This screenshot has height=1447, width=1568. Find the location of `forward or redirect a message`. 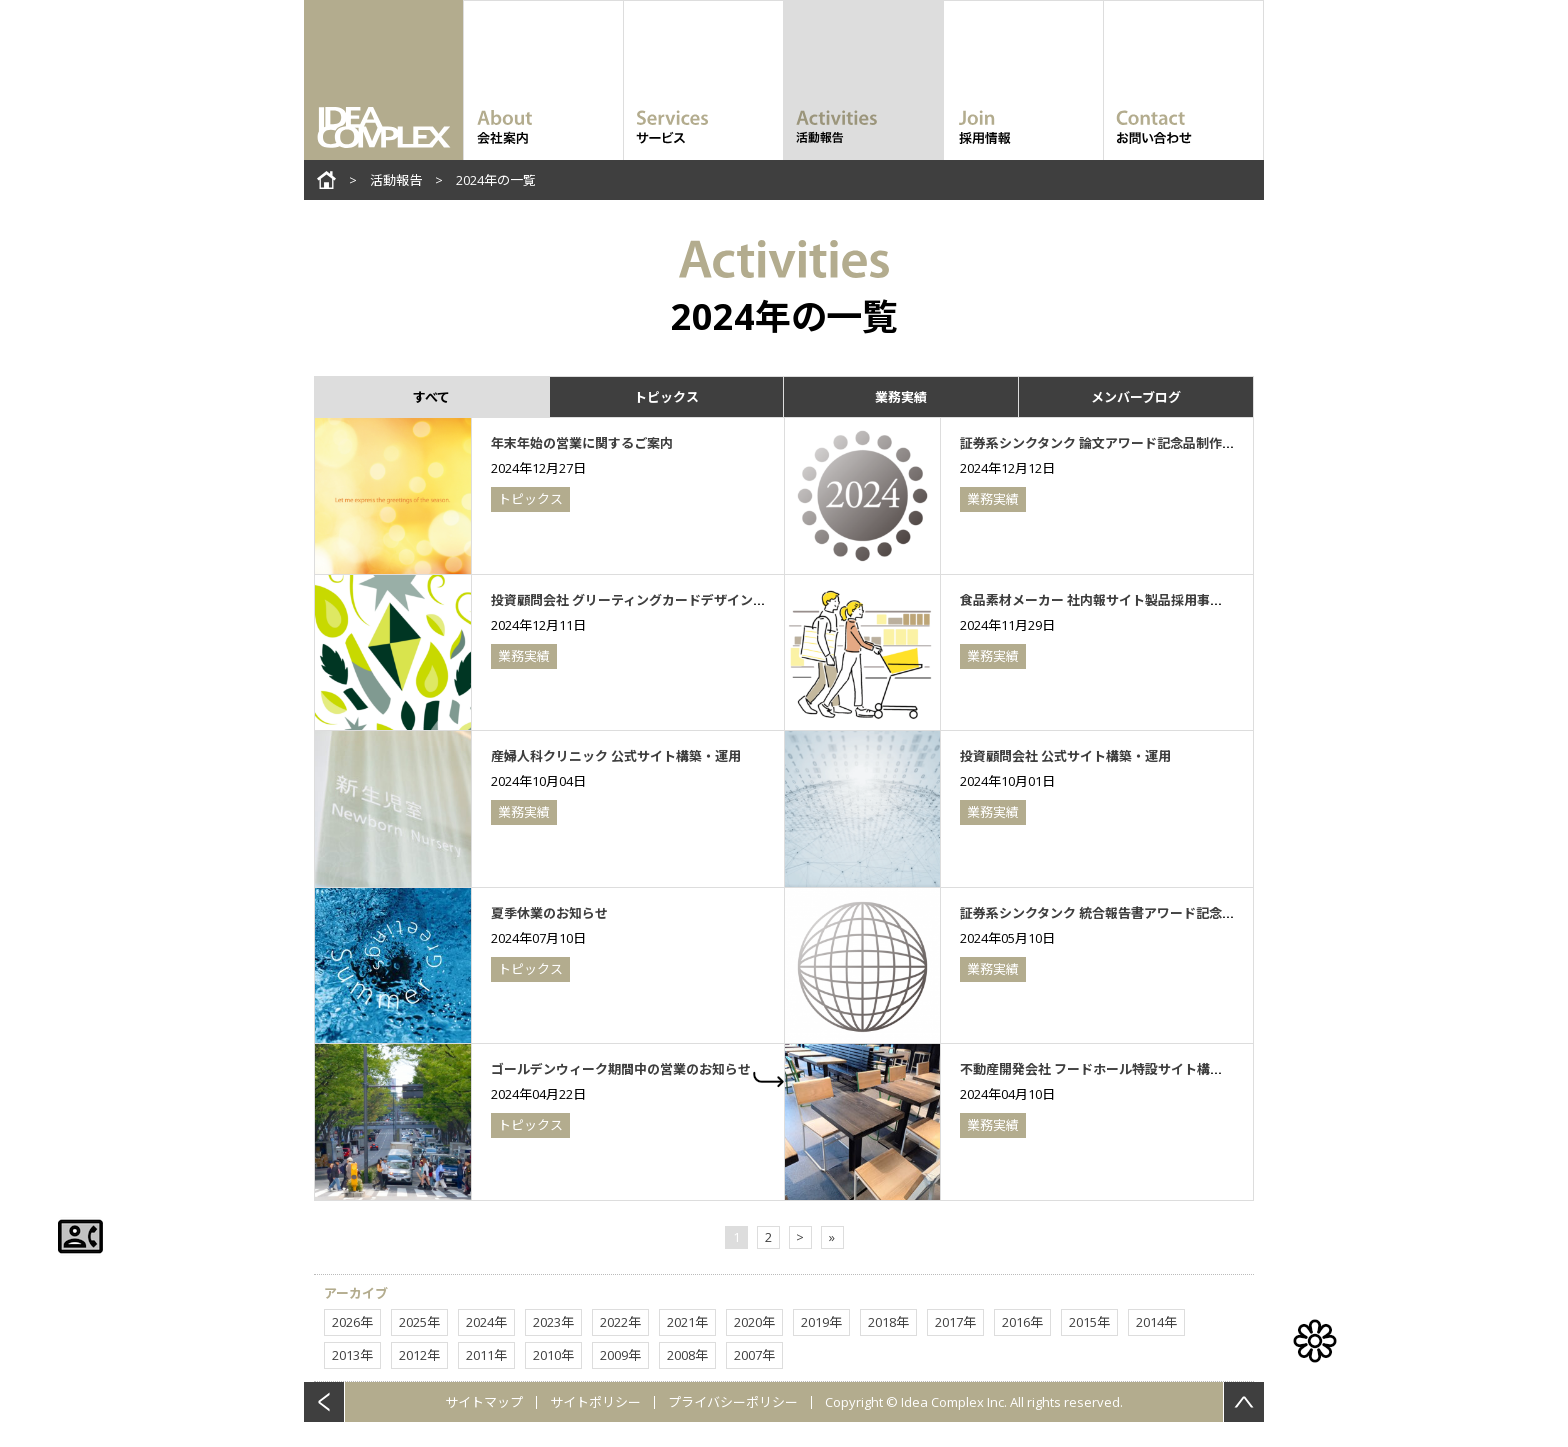

forward or redirect a message is located at coordinates (768, 1079).